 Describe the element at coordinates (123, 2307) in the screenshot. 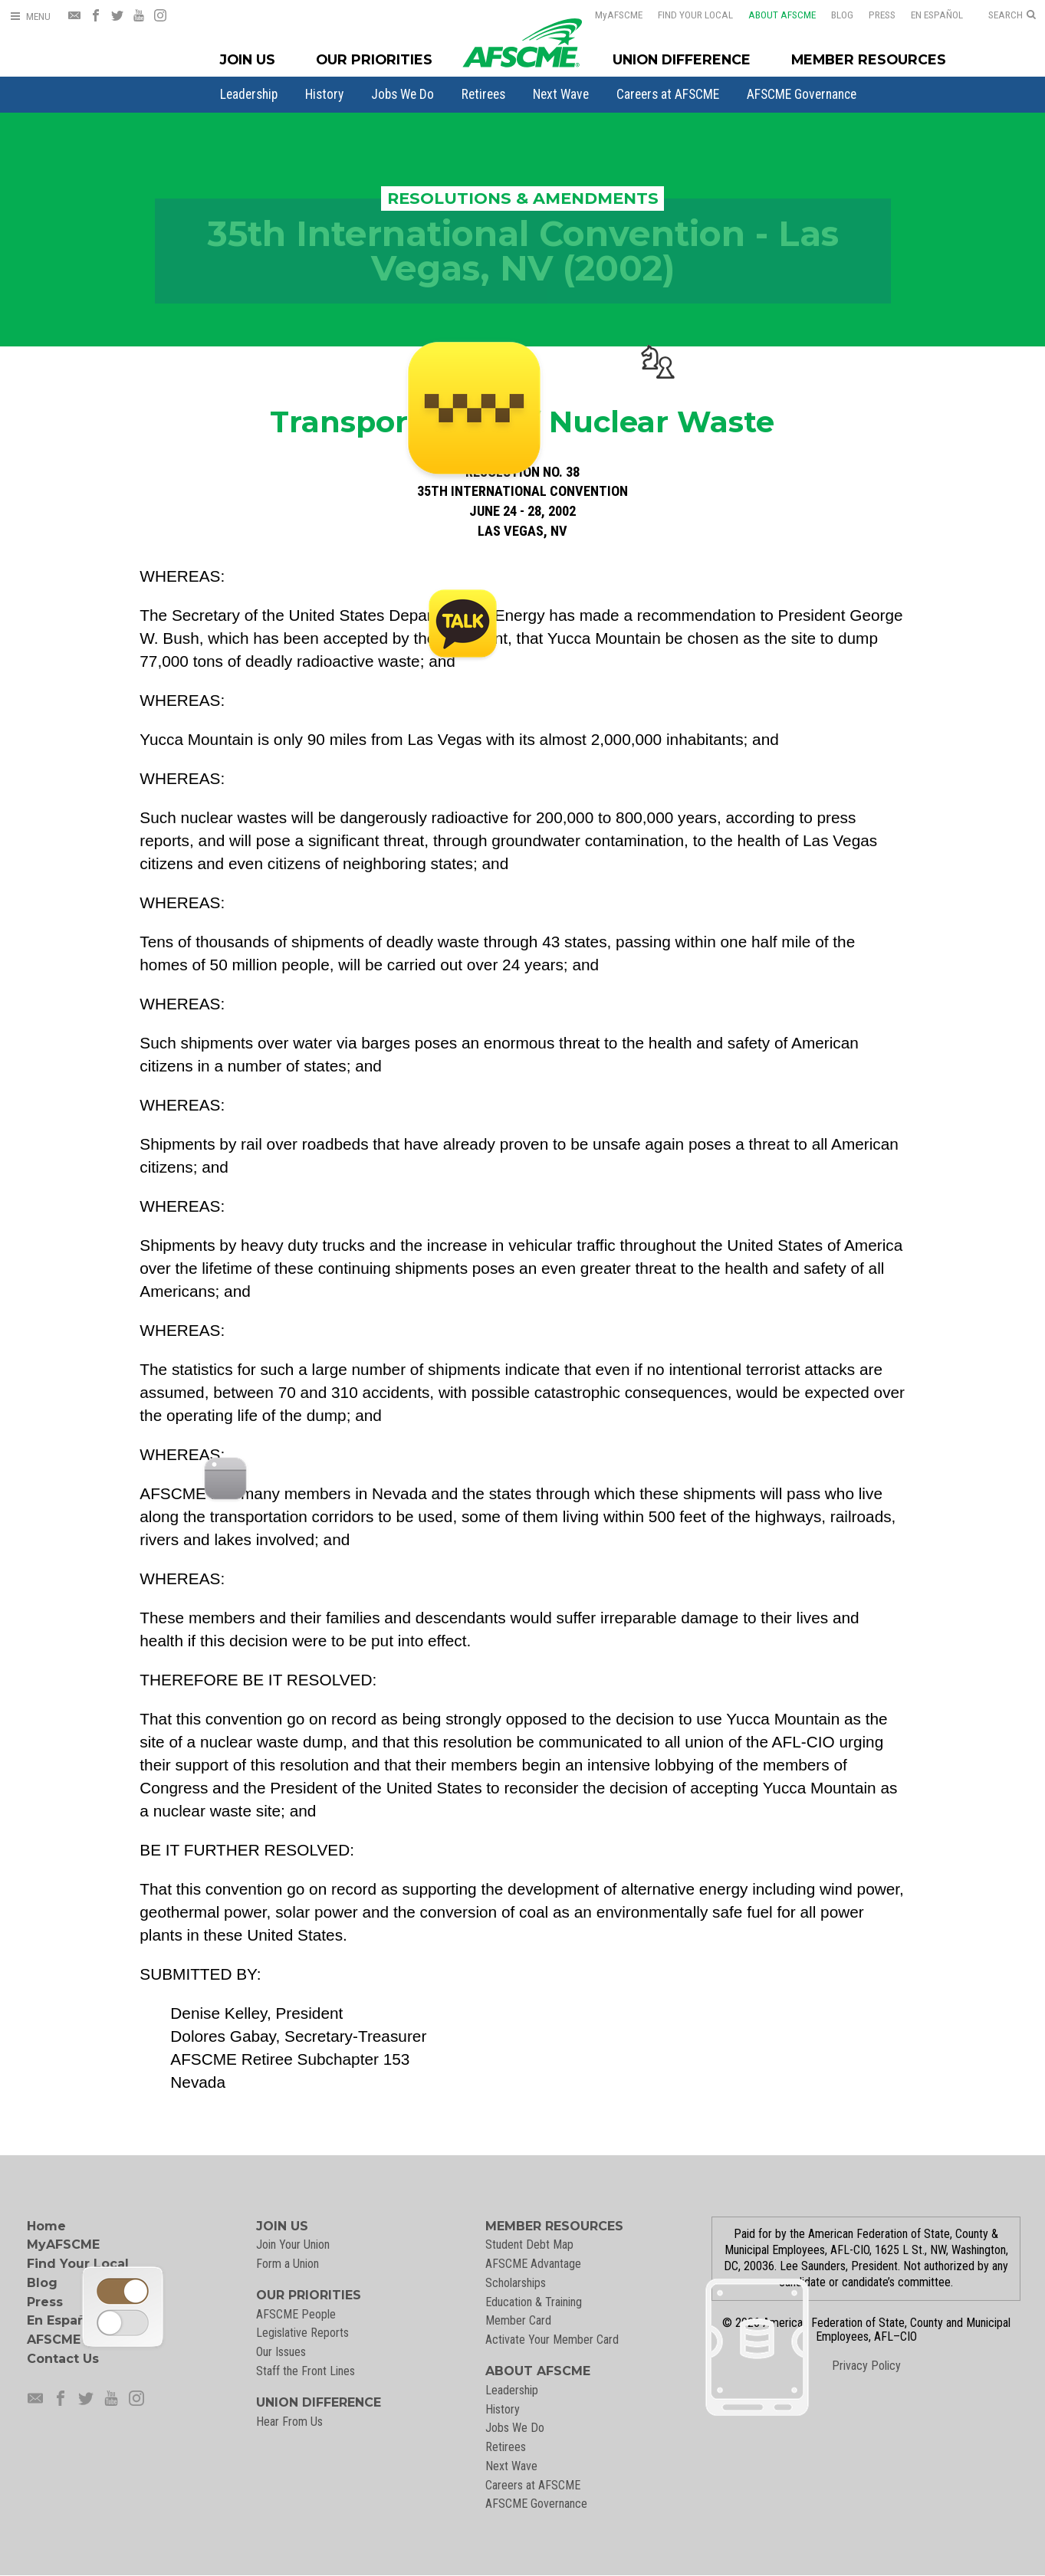

I see `open system settings or preferences` at that location.